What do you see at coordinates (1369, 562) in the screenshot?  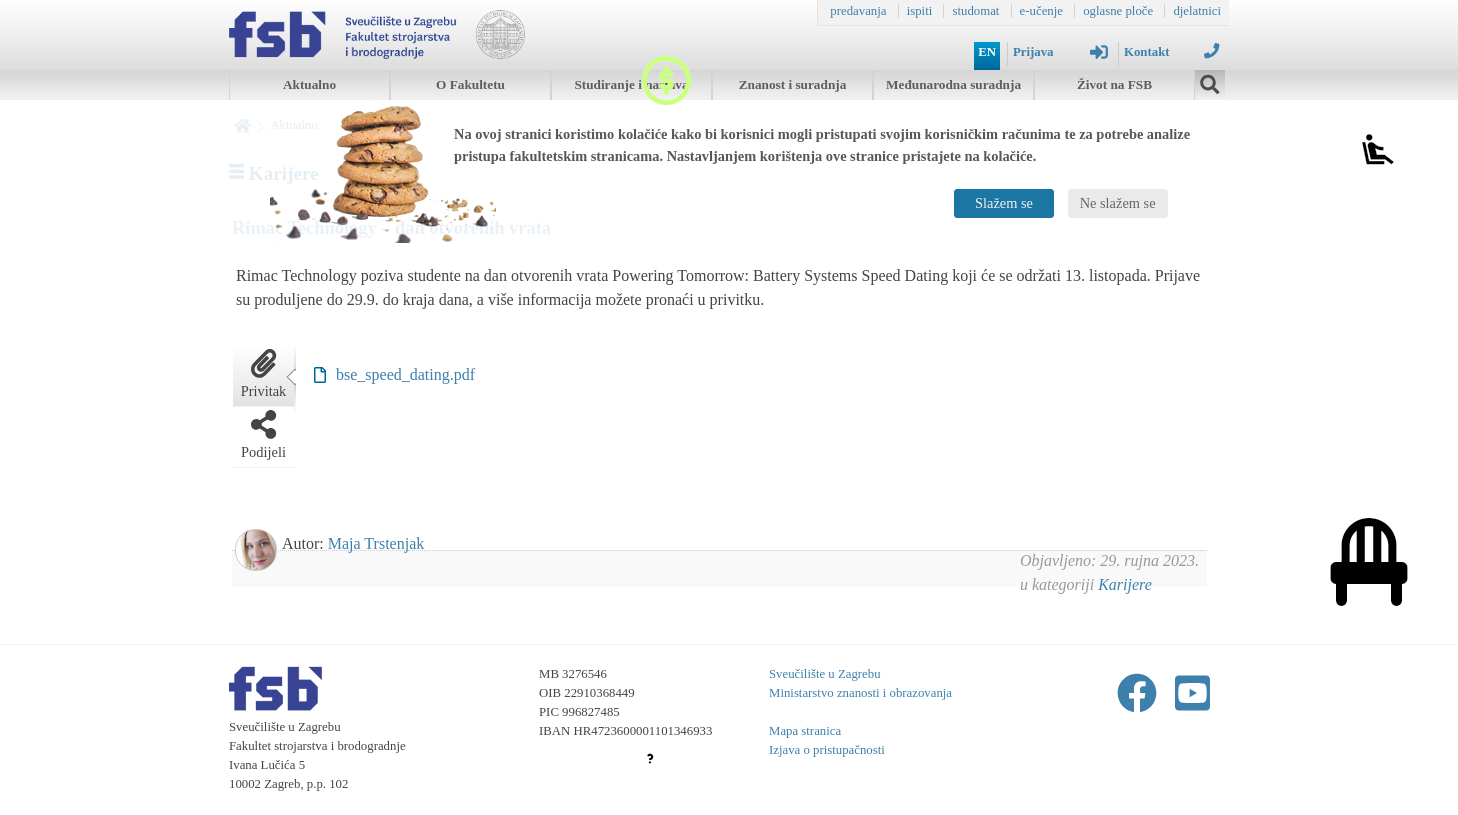 I see `select seating furniture option` at bounding box center [1369, 562].